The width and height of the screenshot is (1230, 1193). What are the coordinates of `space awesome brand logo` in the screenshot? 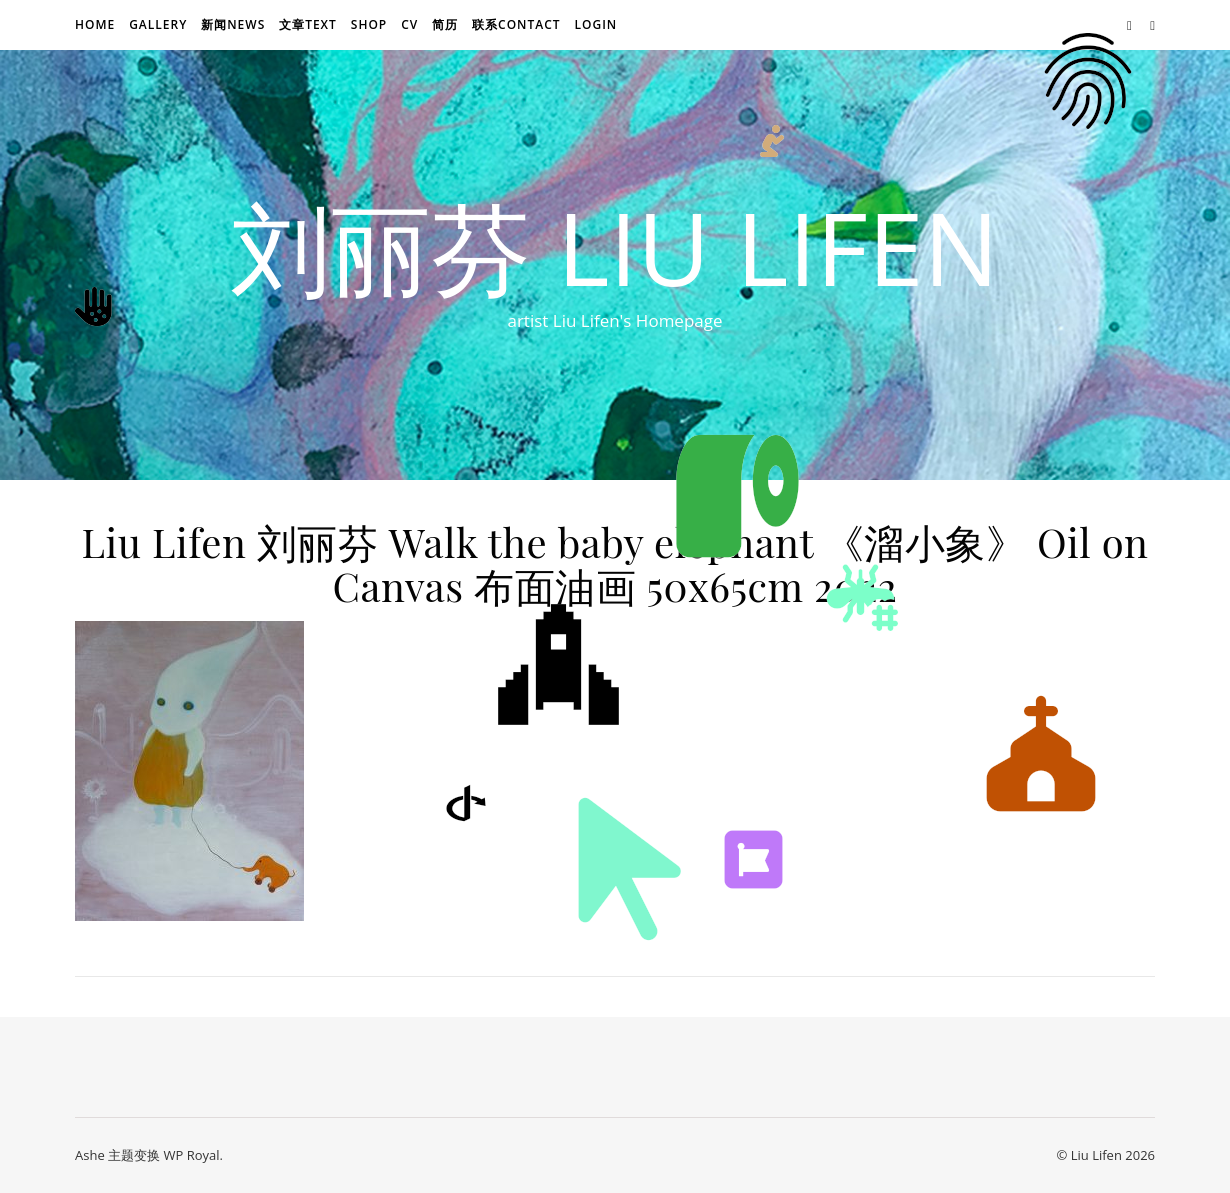 It's located at (558, 664).